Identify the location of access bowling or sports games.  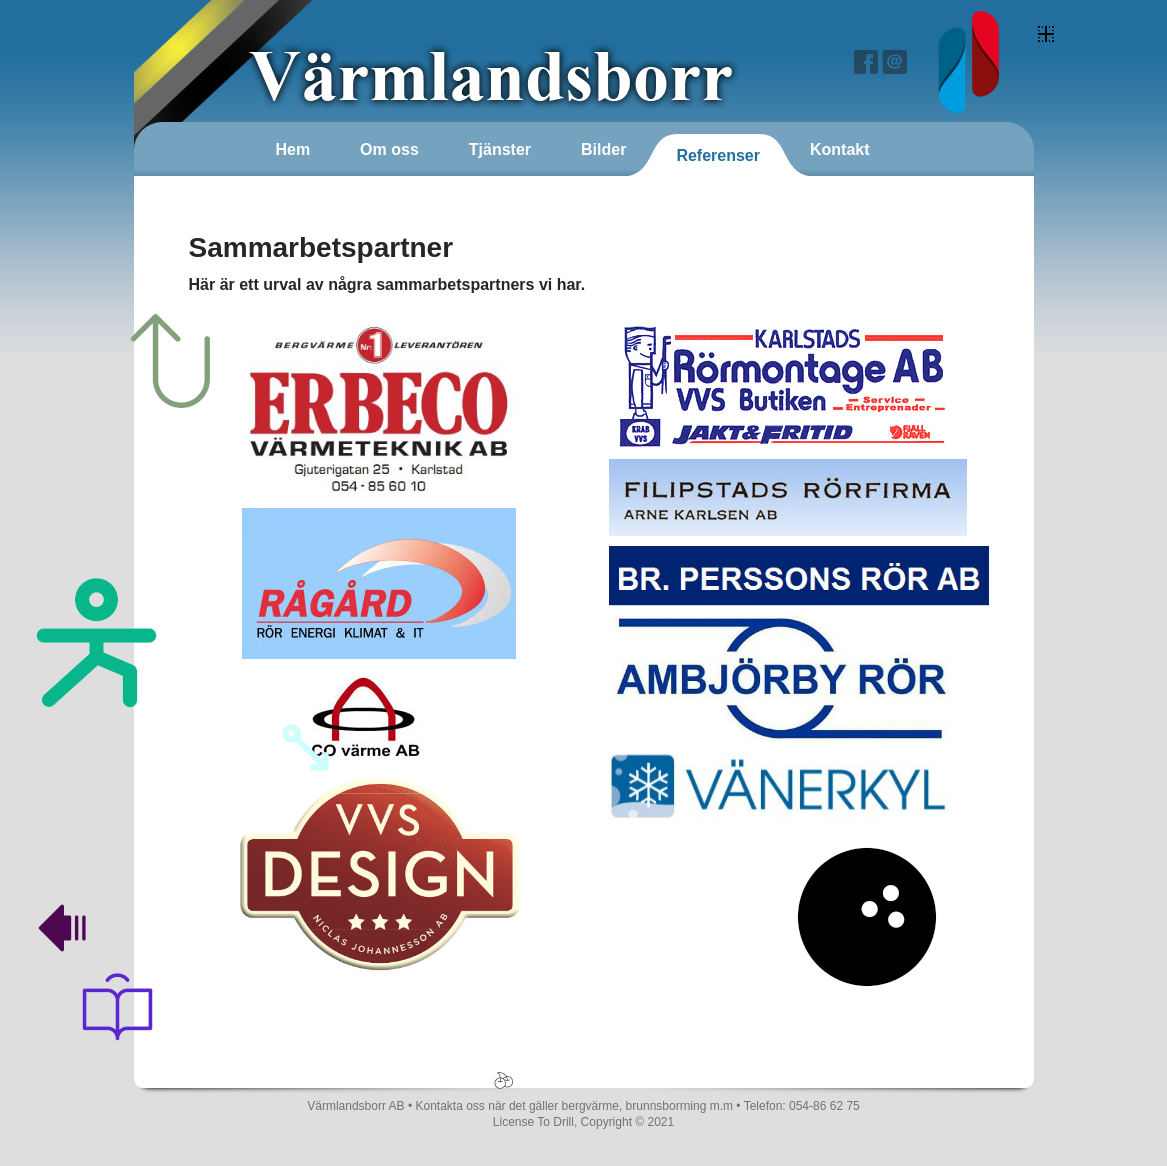
(867, 917).